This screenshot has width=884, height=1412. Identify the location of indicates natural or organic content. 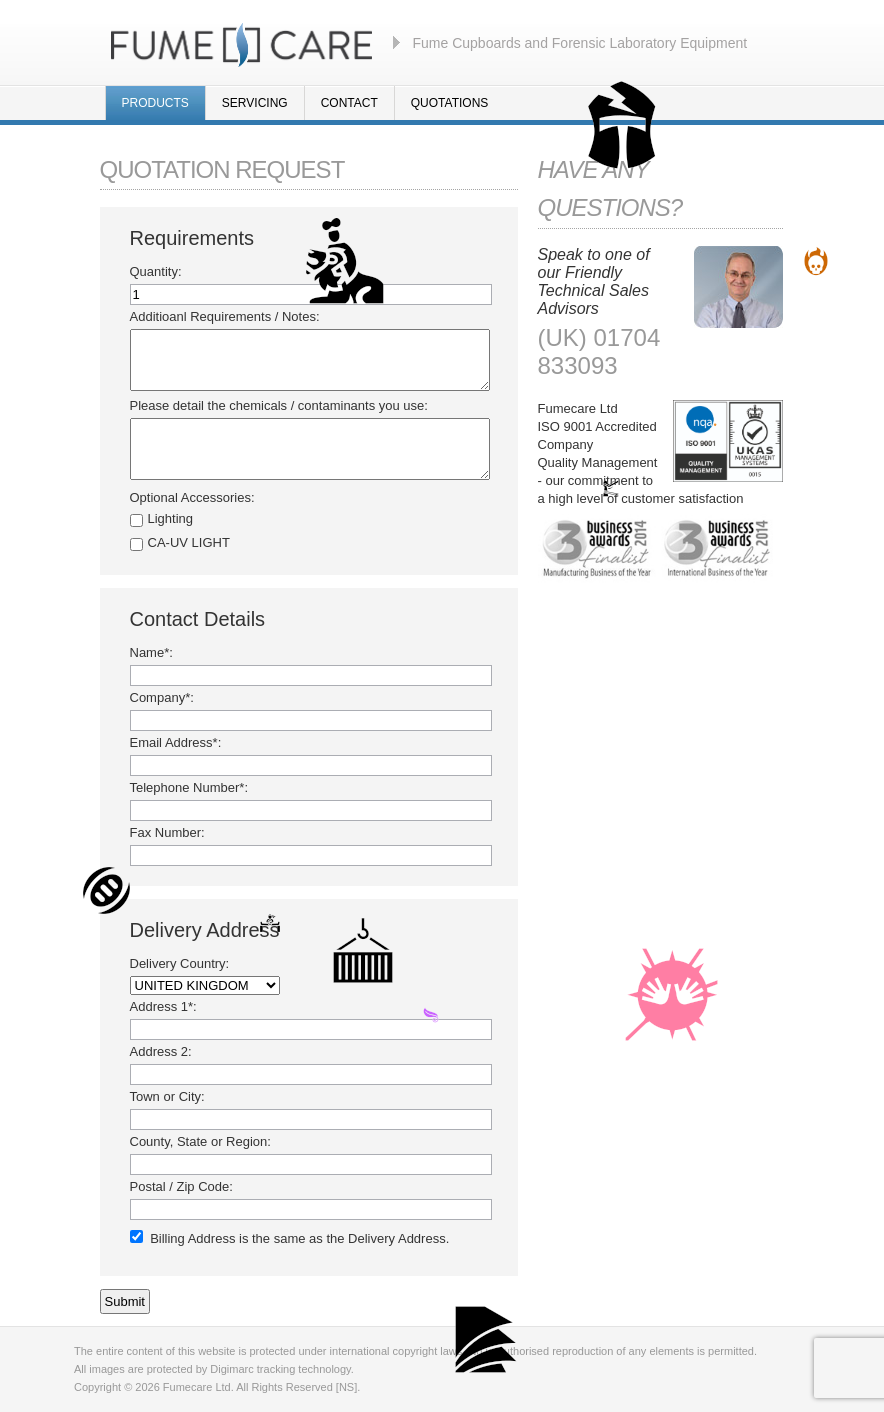
(431, 1015).